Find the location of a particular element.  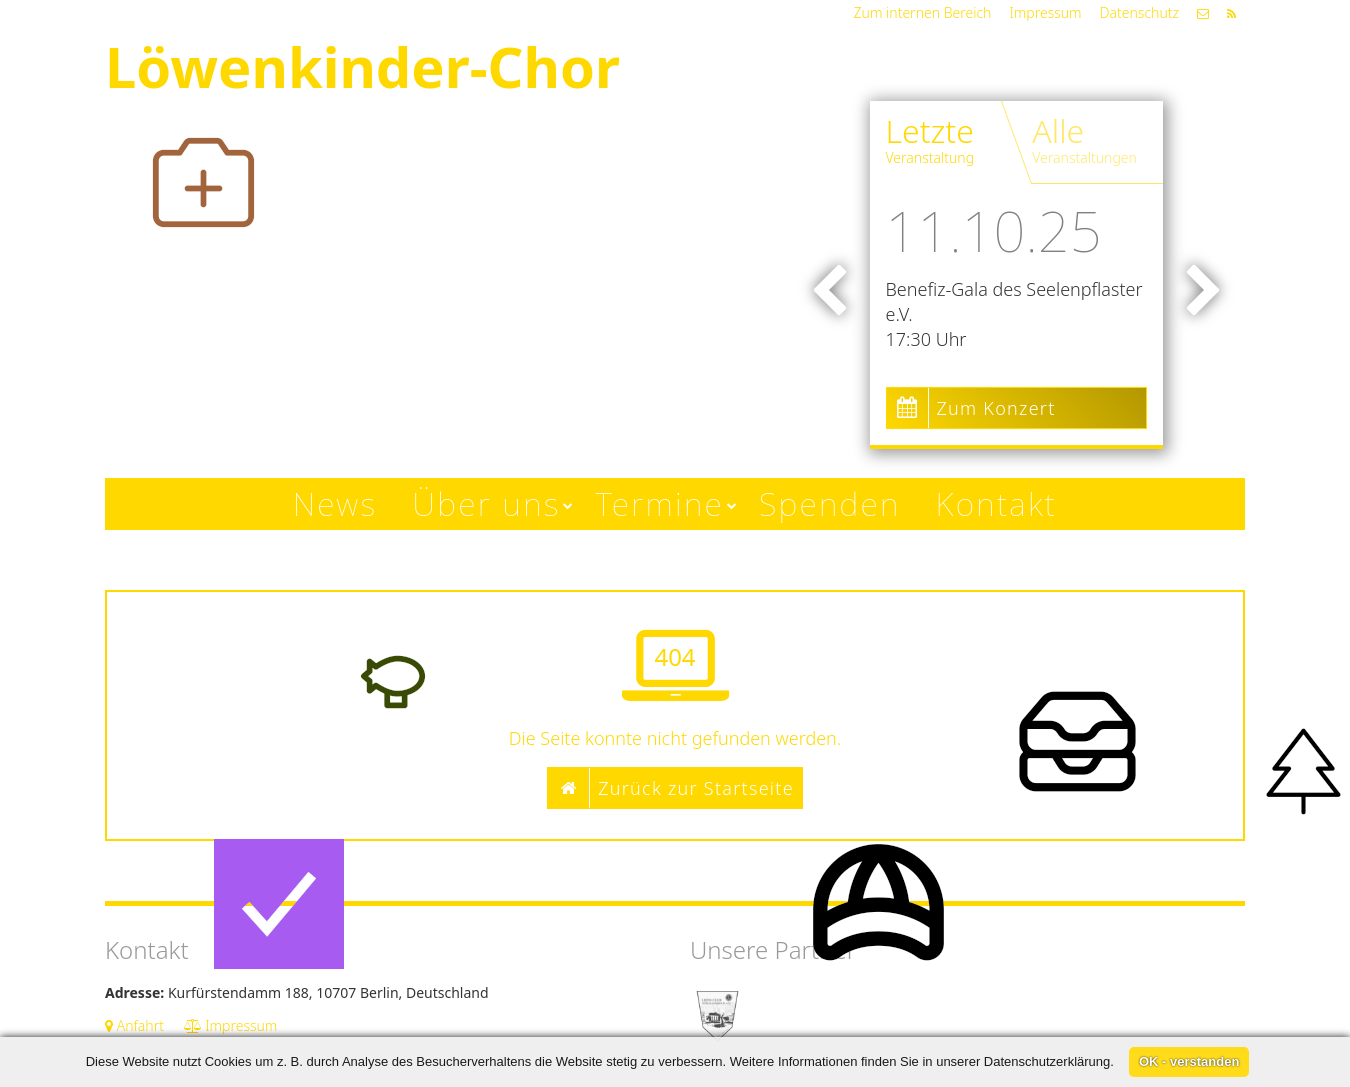

access nature or outdoor-related content is located at coordinates (1303, 771).